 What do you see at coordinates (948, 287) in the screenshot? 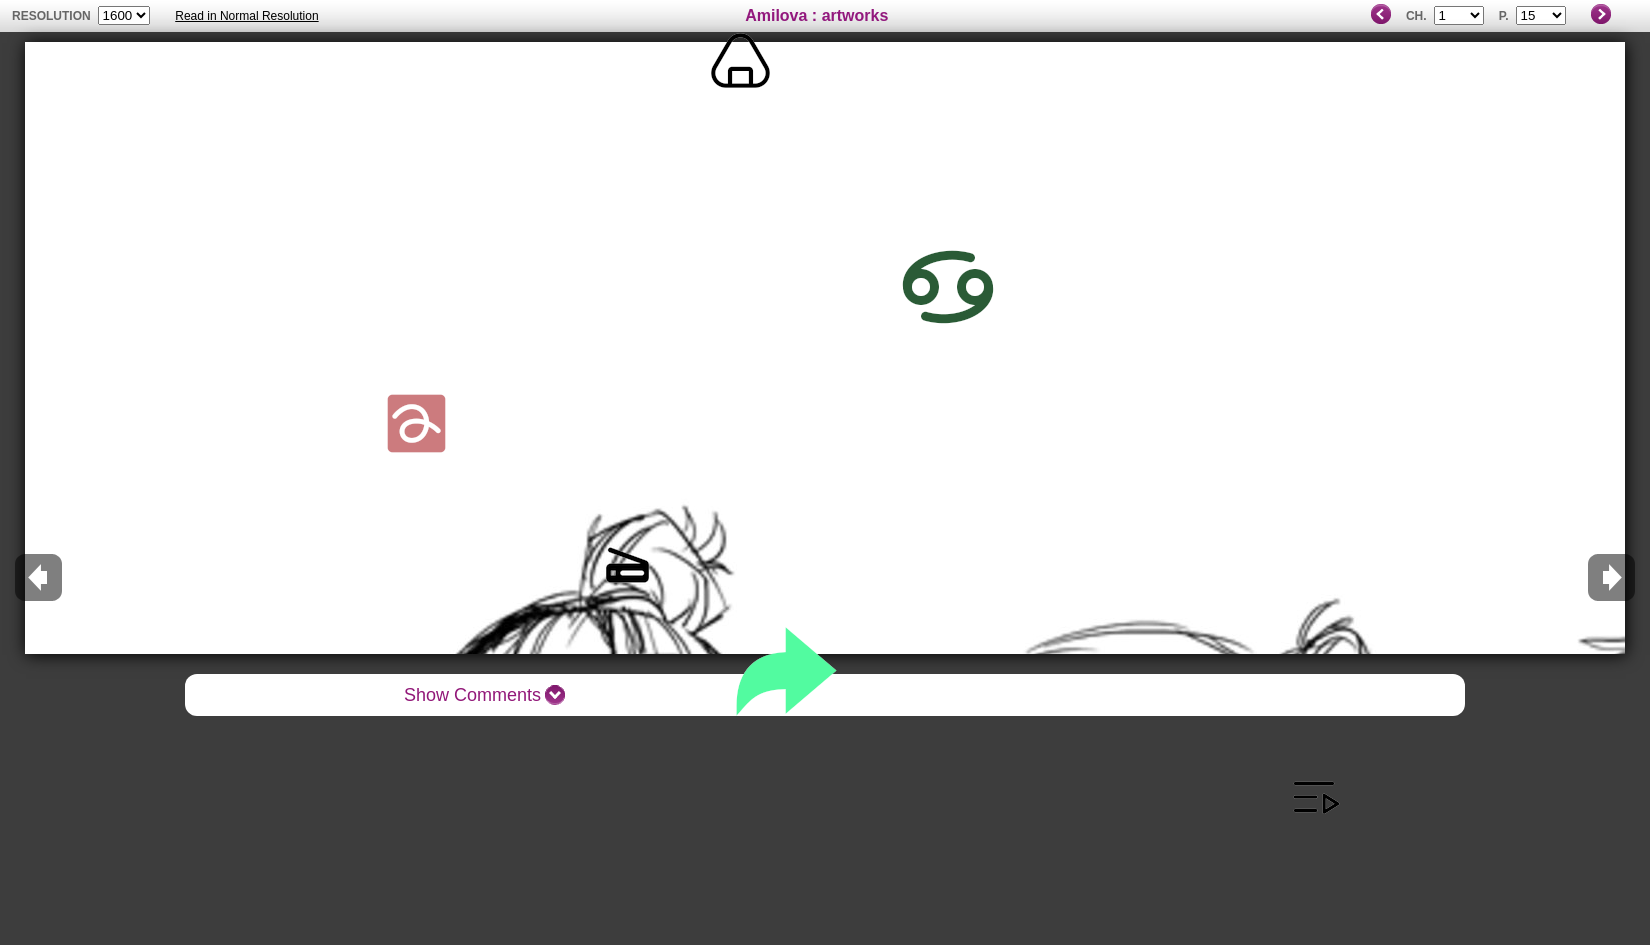
I see `indicates cancer zodiac sign` at bounding box center [948, 287].